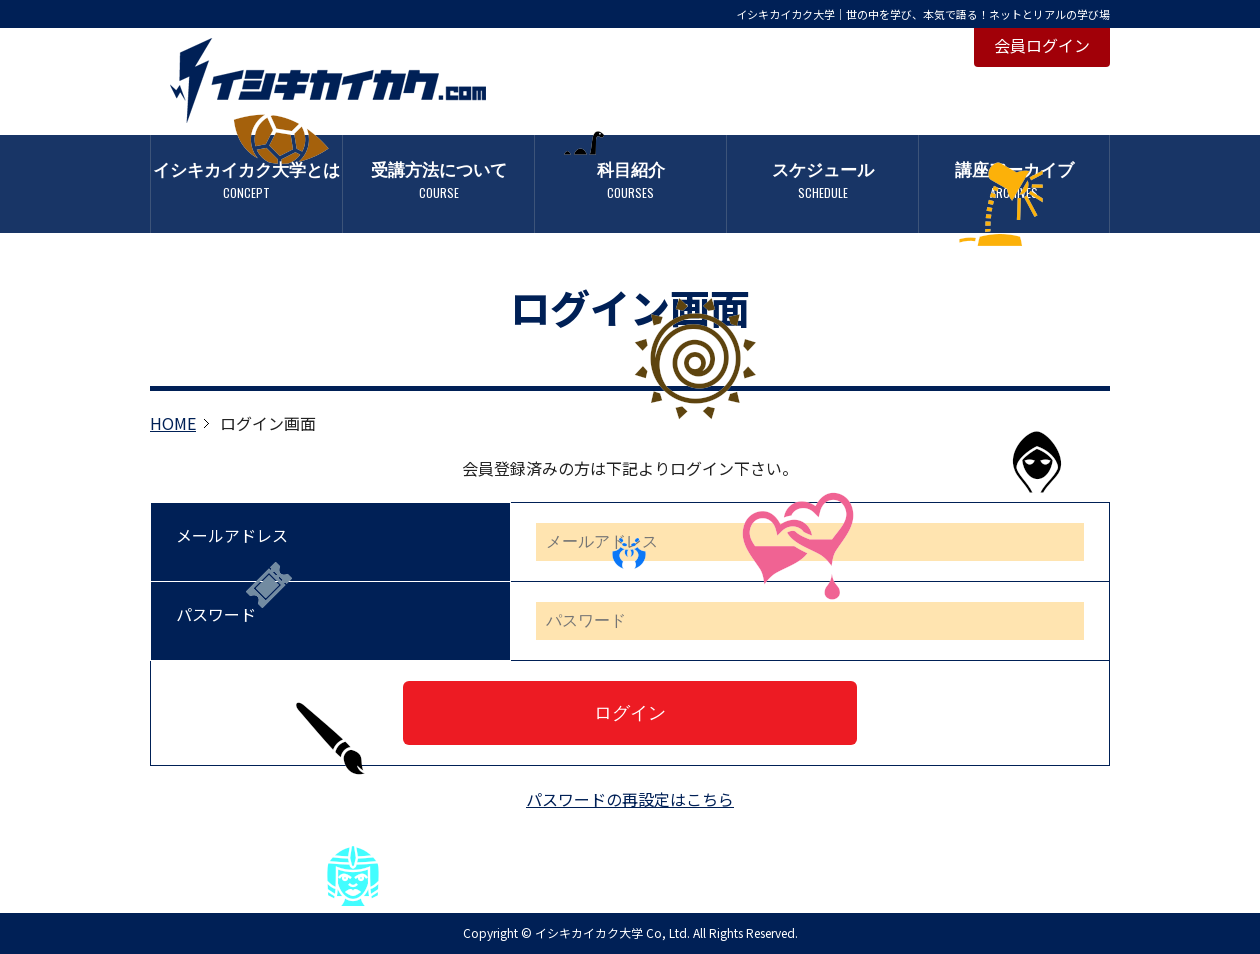 The width and height of the screenshot is (1260, 954). Describe the element at coordinates (281, 142) in the screenshot. I see `activate enhanced vision or perception ability` at that location.